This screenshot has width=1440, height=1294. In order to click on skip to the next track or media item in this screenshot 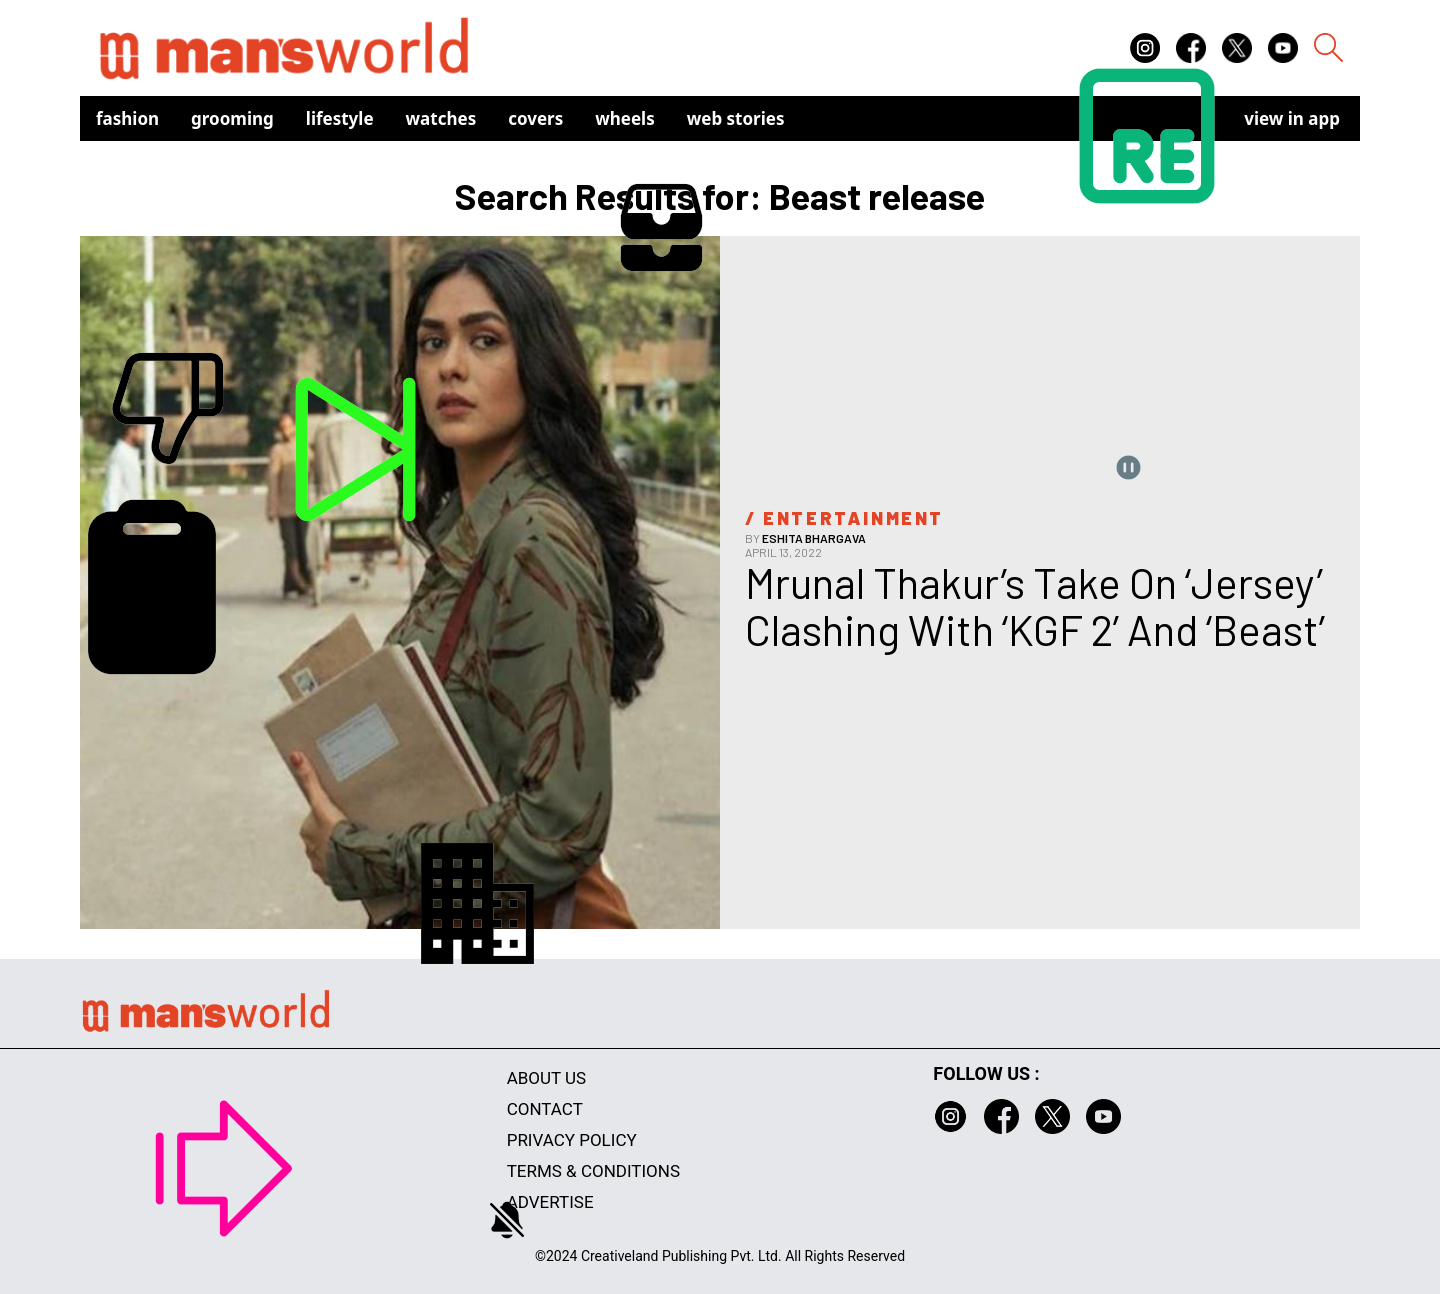, I will do `click(355, 449)`.